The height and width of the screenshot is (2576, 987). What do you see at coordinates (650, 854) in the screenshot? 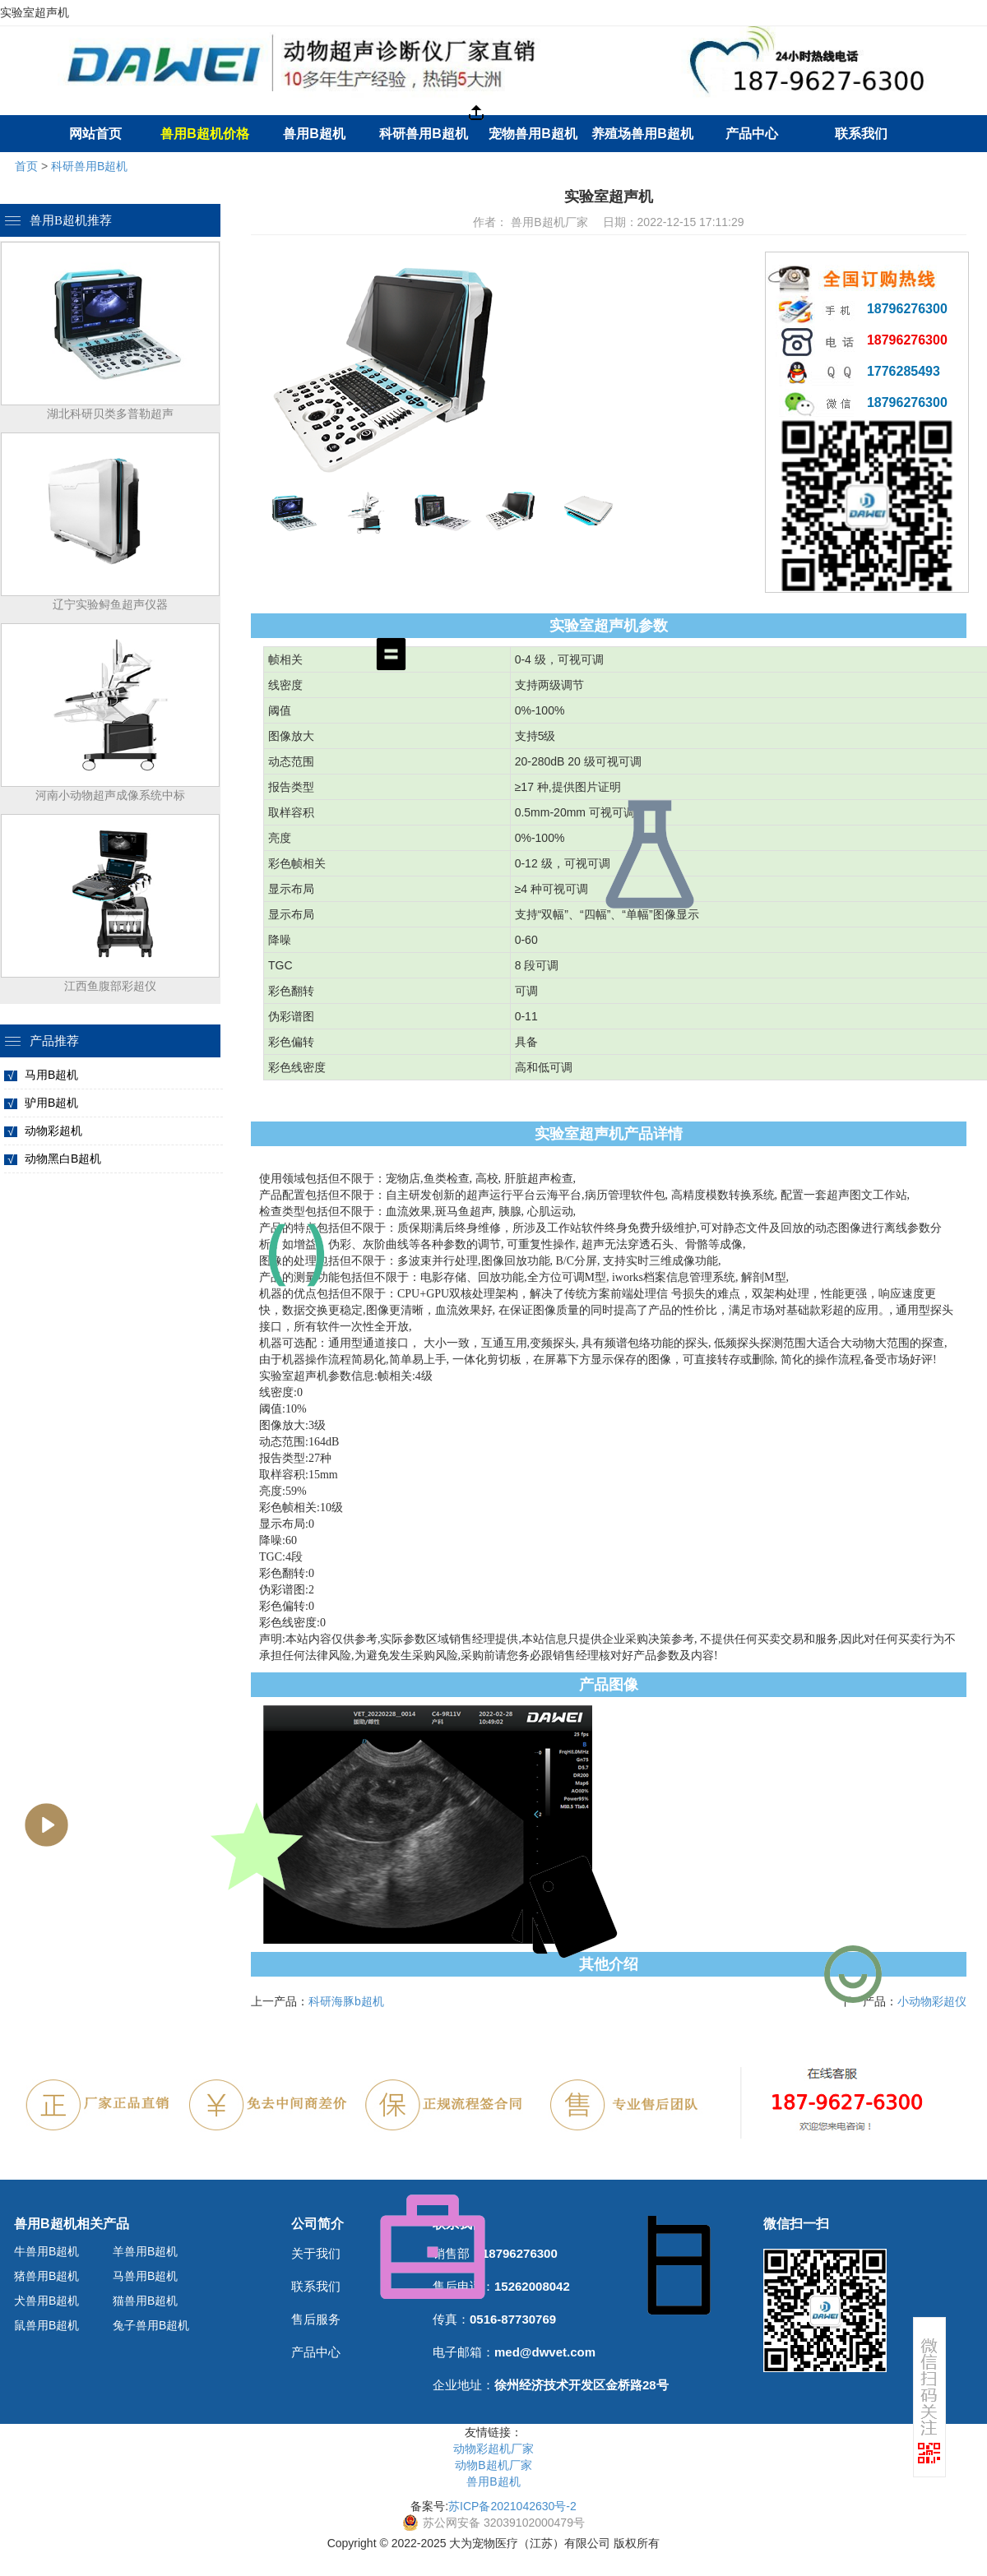
I see `access laboratory or science features` at bounding box center [650, 854].